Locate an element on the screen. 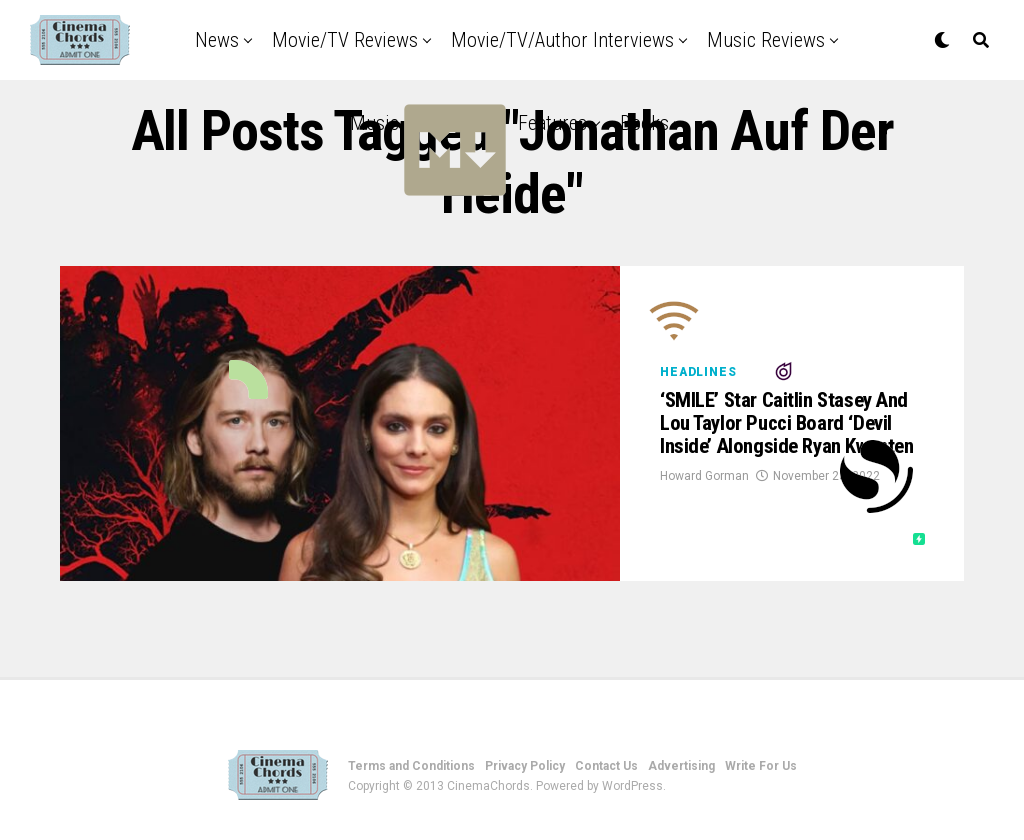 The image size is (1024, 840). access AED or defibrillator location information is located at coordinates (919, 539).